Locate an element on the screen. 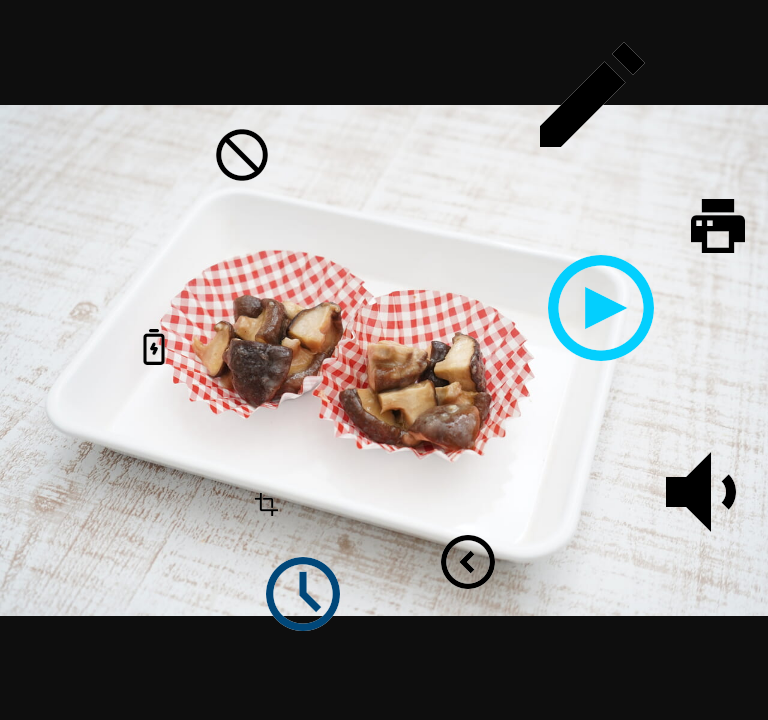 The image size is (768, 720). decrease audio volume is located at coordinates (701, 492).